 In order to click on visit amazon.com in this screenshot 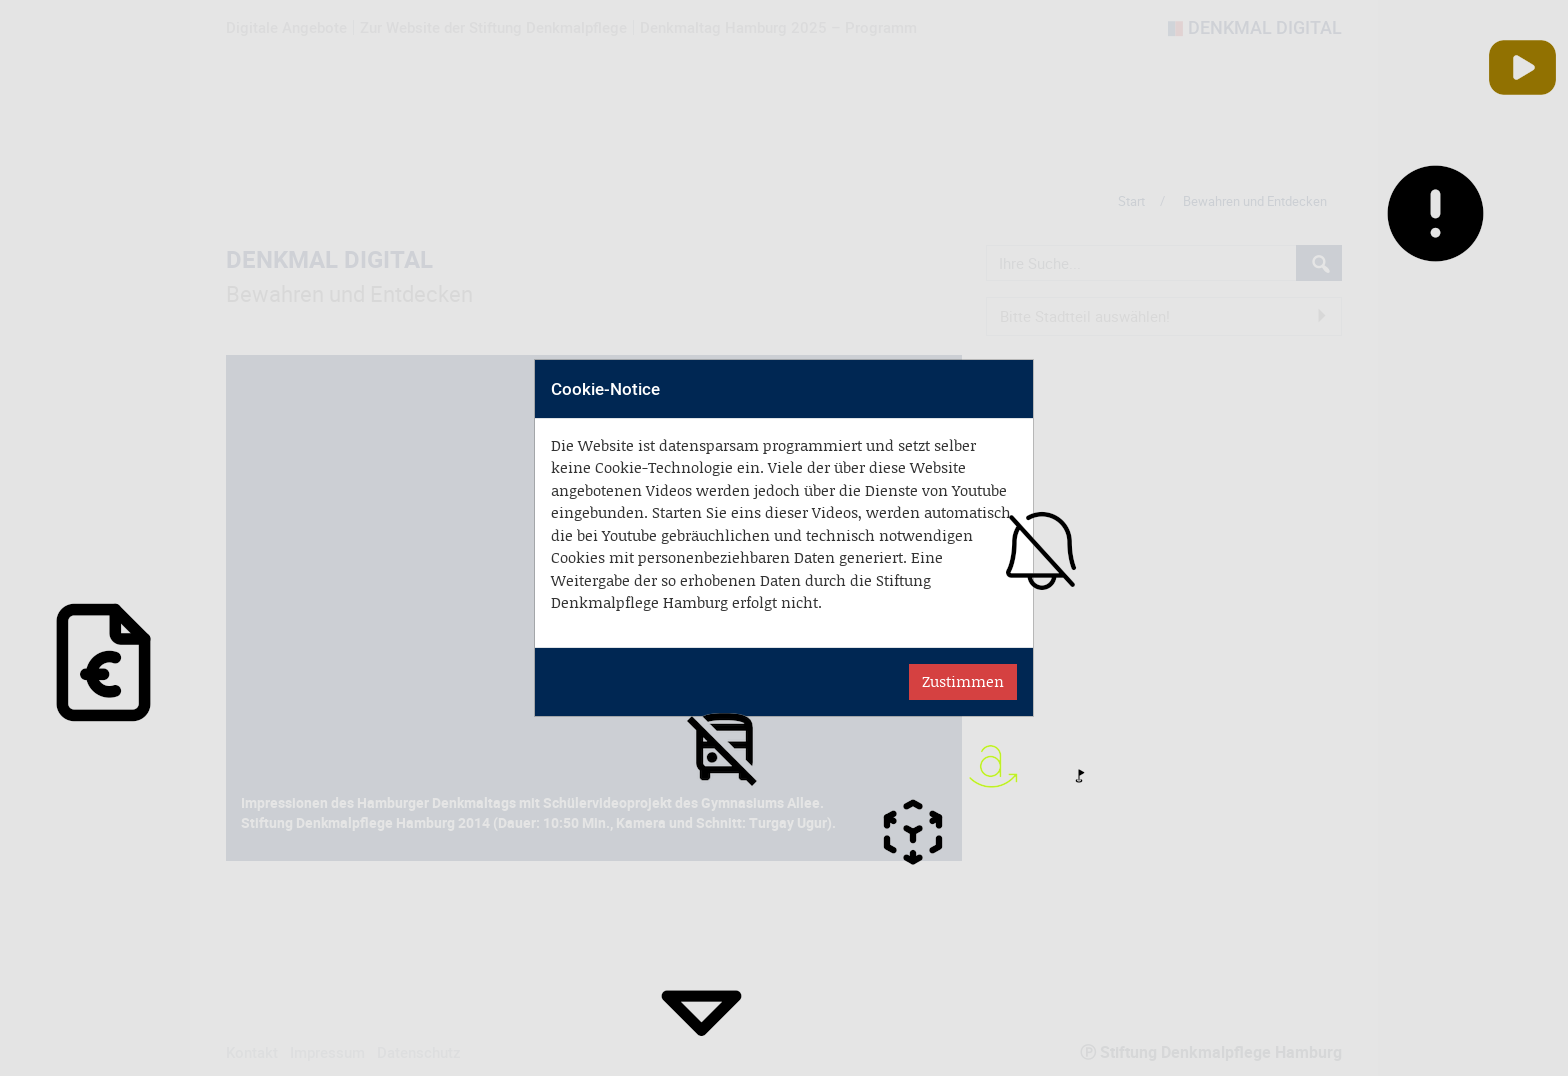, I will do `click(991, 765)`.